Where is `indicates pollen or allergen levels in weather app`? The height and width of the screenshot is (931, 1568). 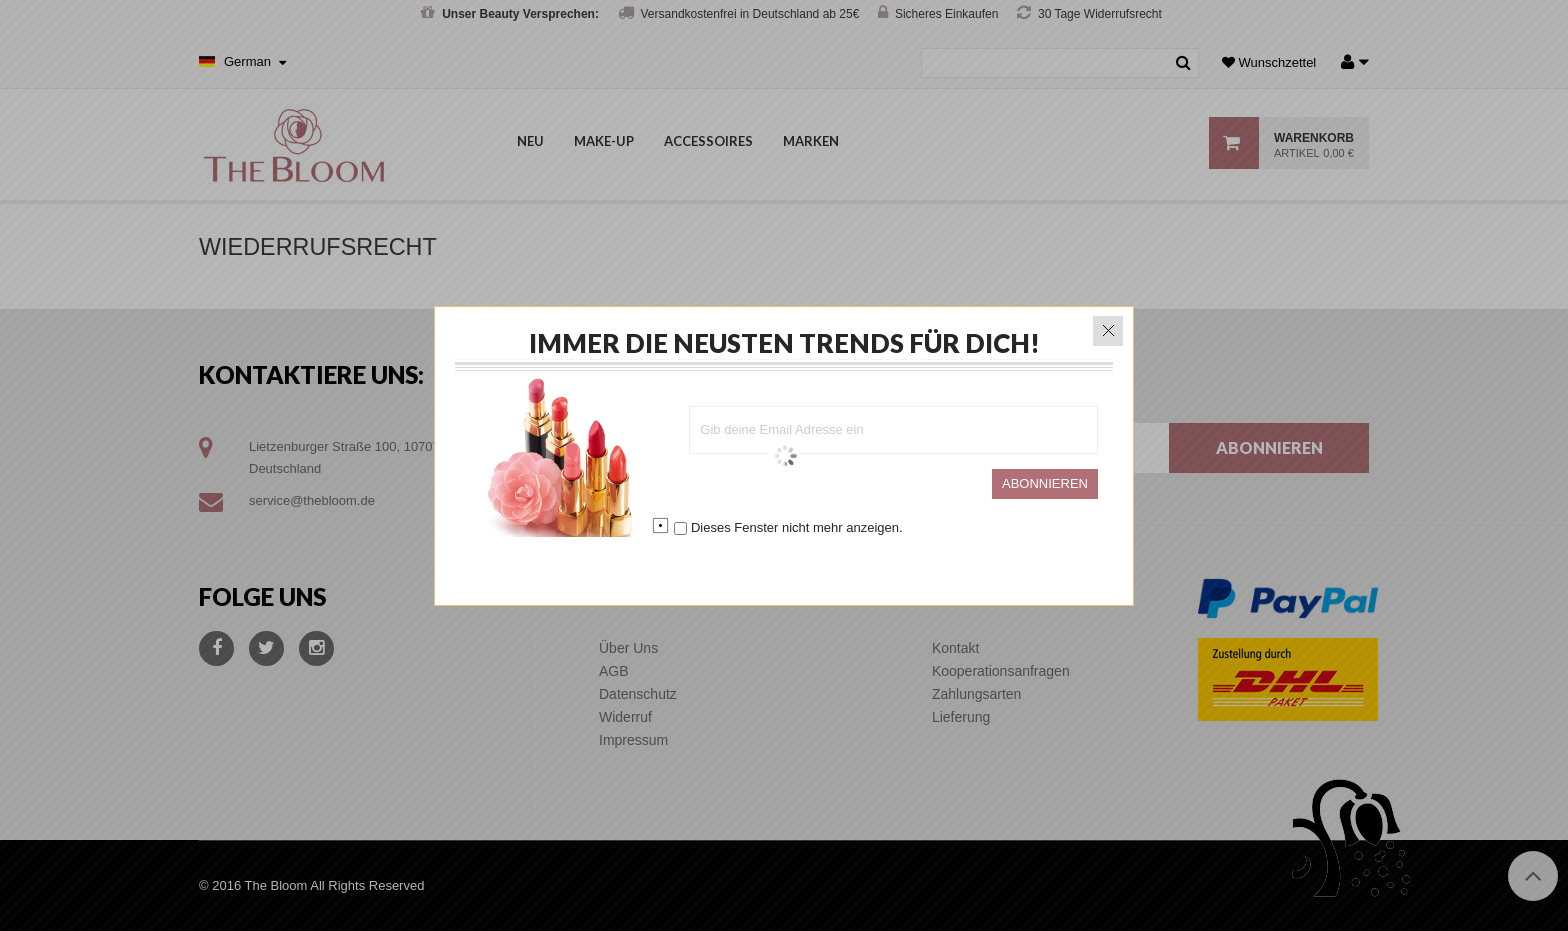 indicates pollen or allergen levels in weather app is located at coordinates (1352, 838).